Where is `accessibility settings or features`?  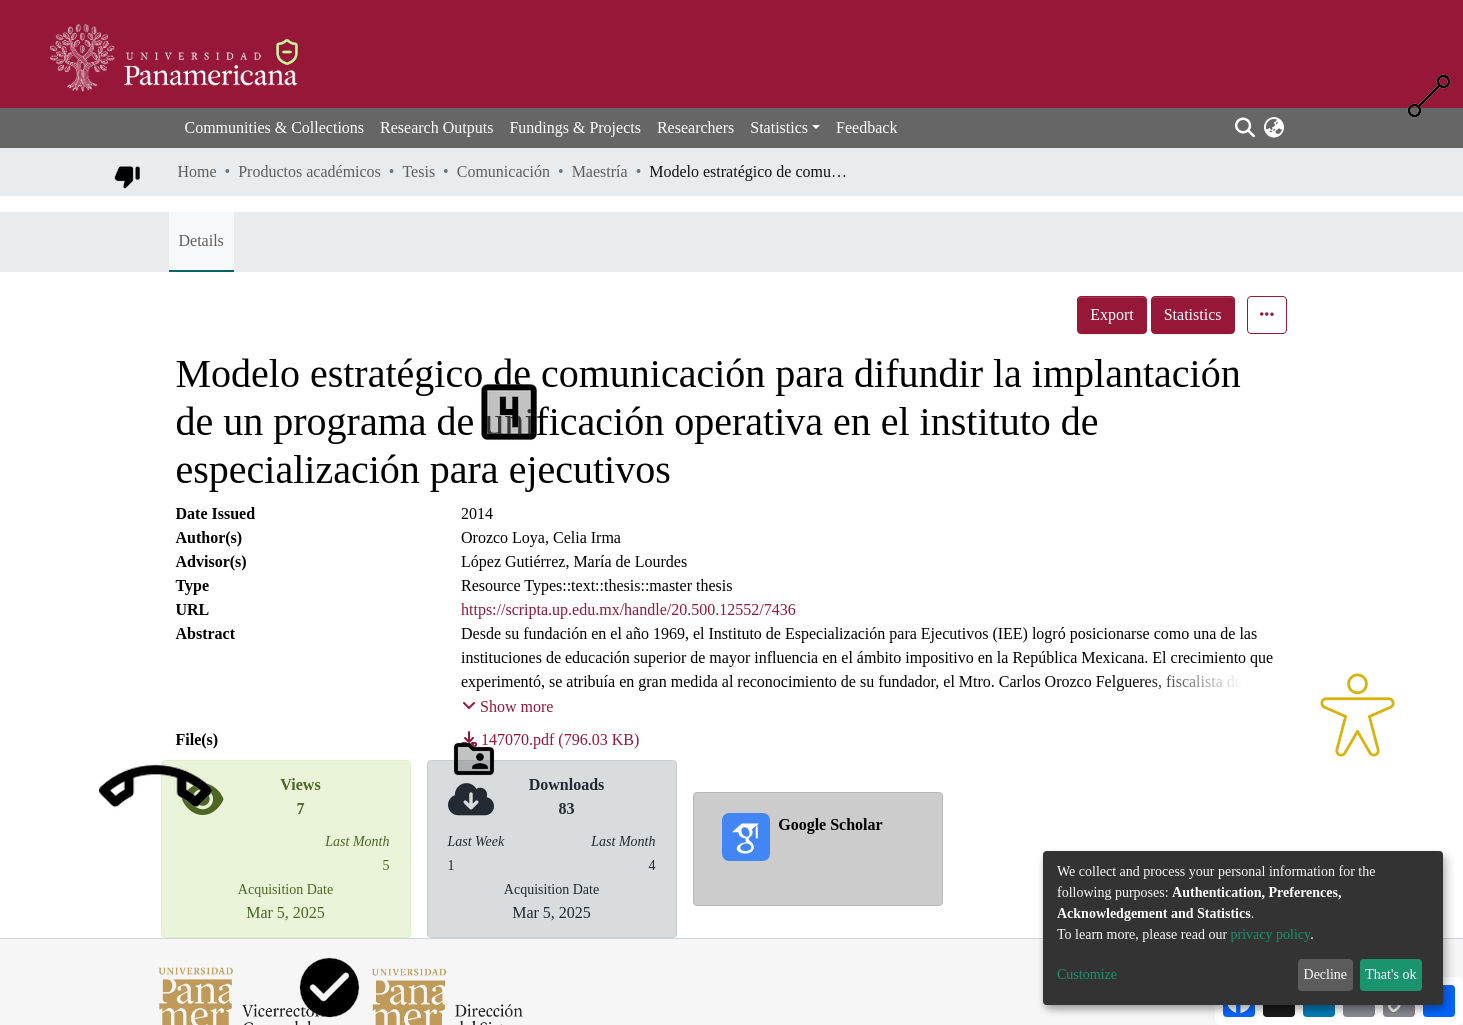 accessibility settings or features is located at coordinates (1357, 716).